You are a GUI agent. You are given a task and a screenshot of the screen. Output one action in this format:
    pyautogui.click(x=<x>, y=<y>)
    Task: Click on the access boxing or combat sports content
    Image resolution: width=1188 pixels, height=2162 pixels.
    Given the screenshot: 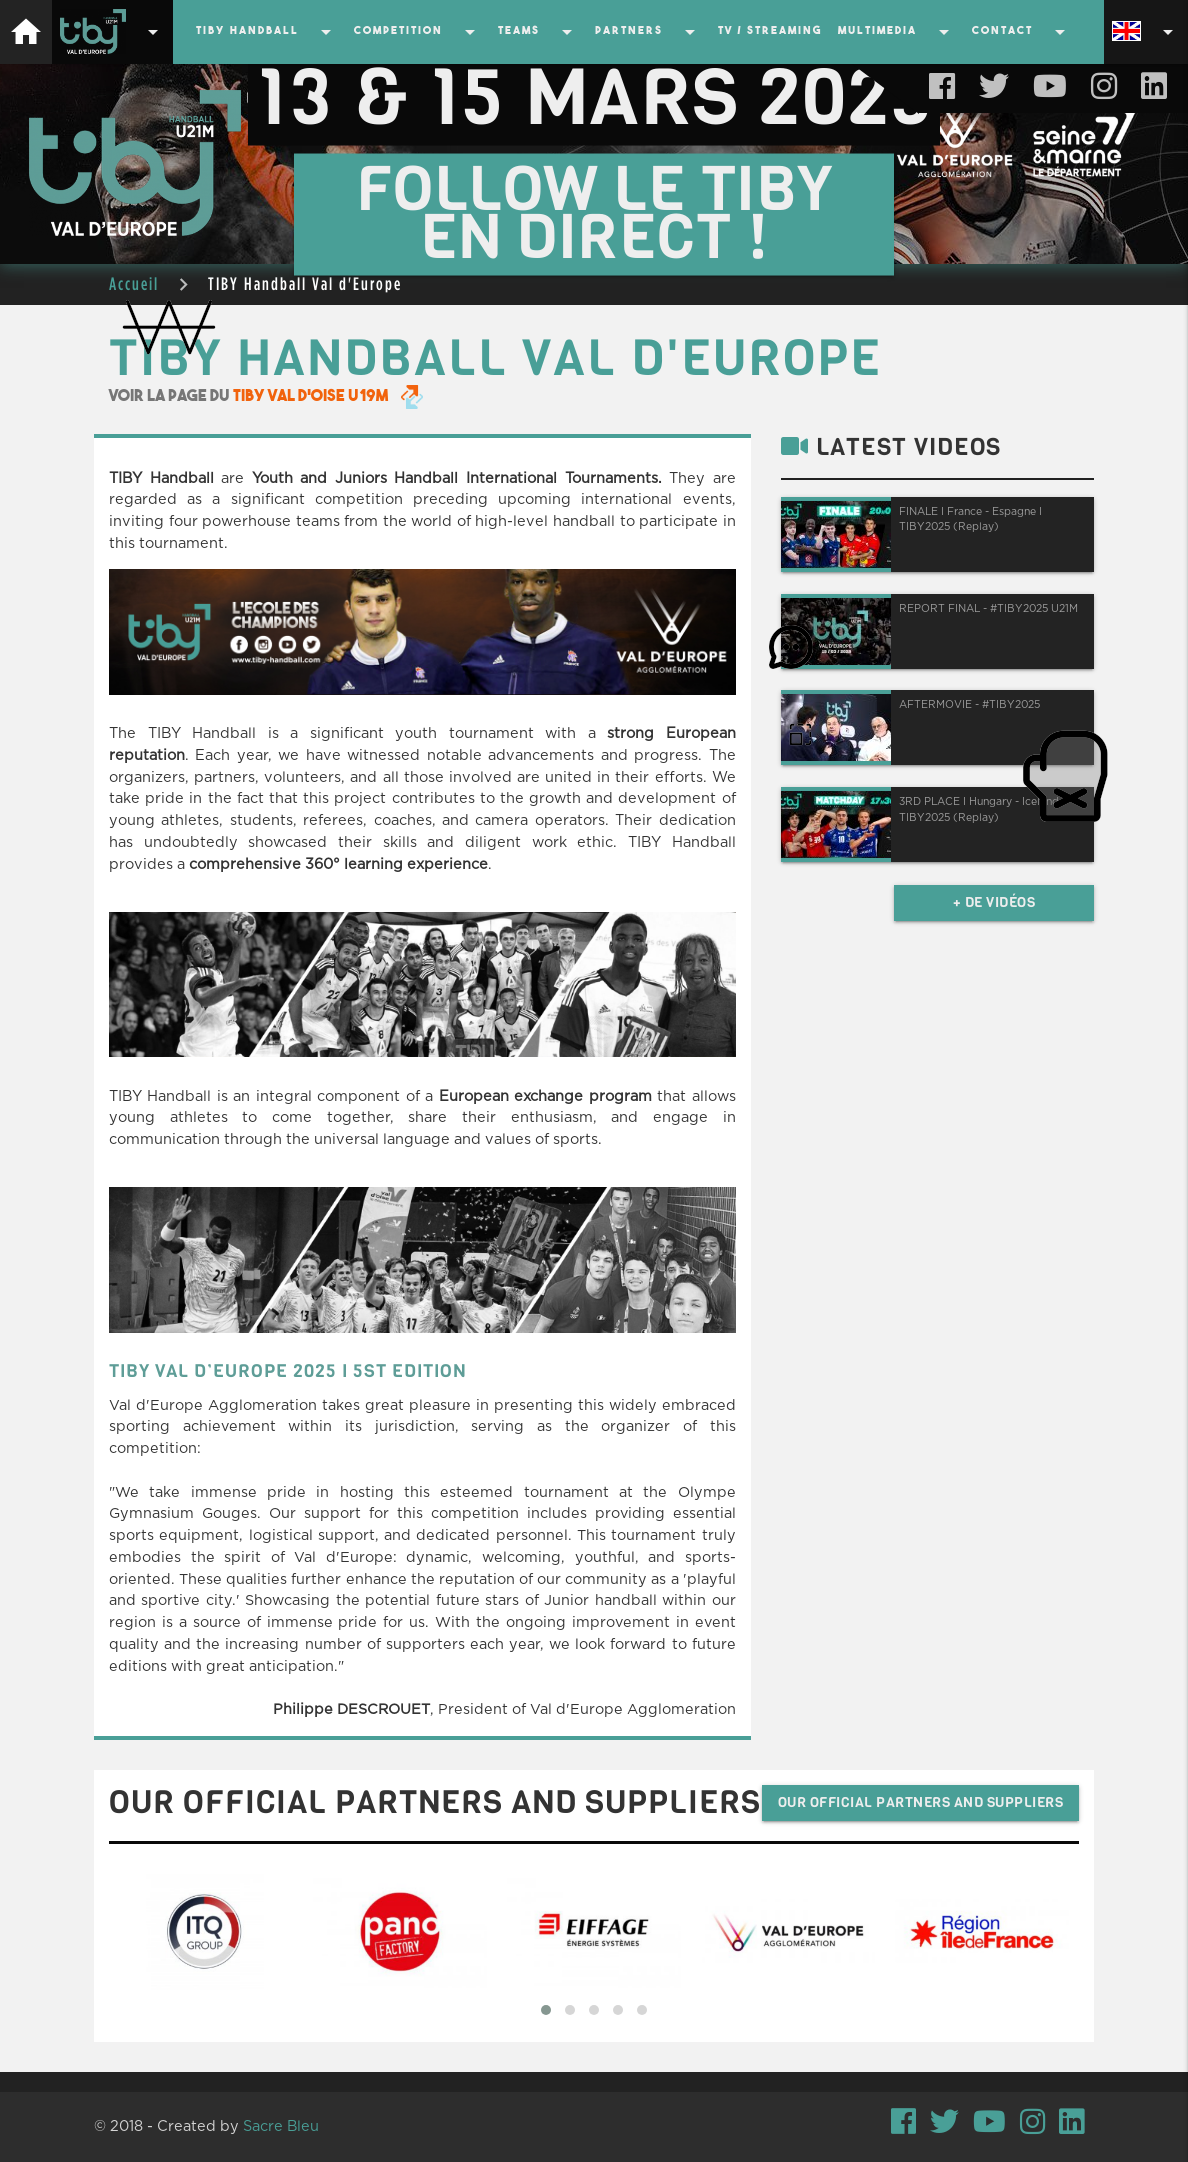 What is the action you would take?
    pyautogui.click(x=1067, y=778)
    